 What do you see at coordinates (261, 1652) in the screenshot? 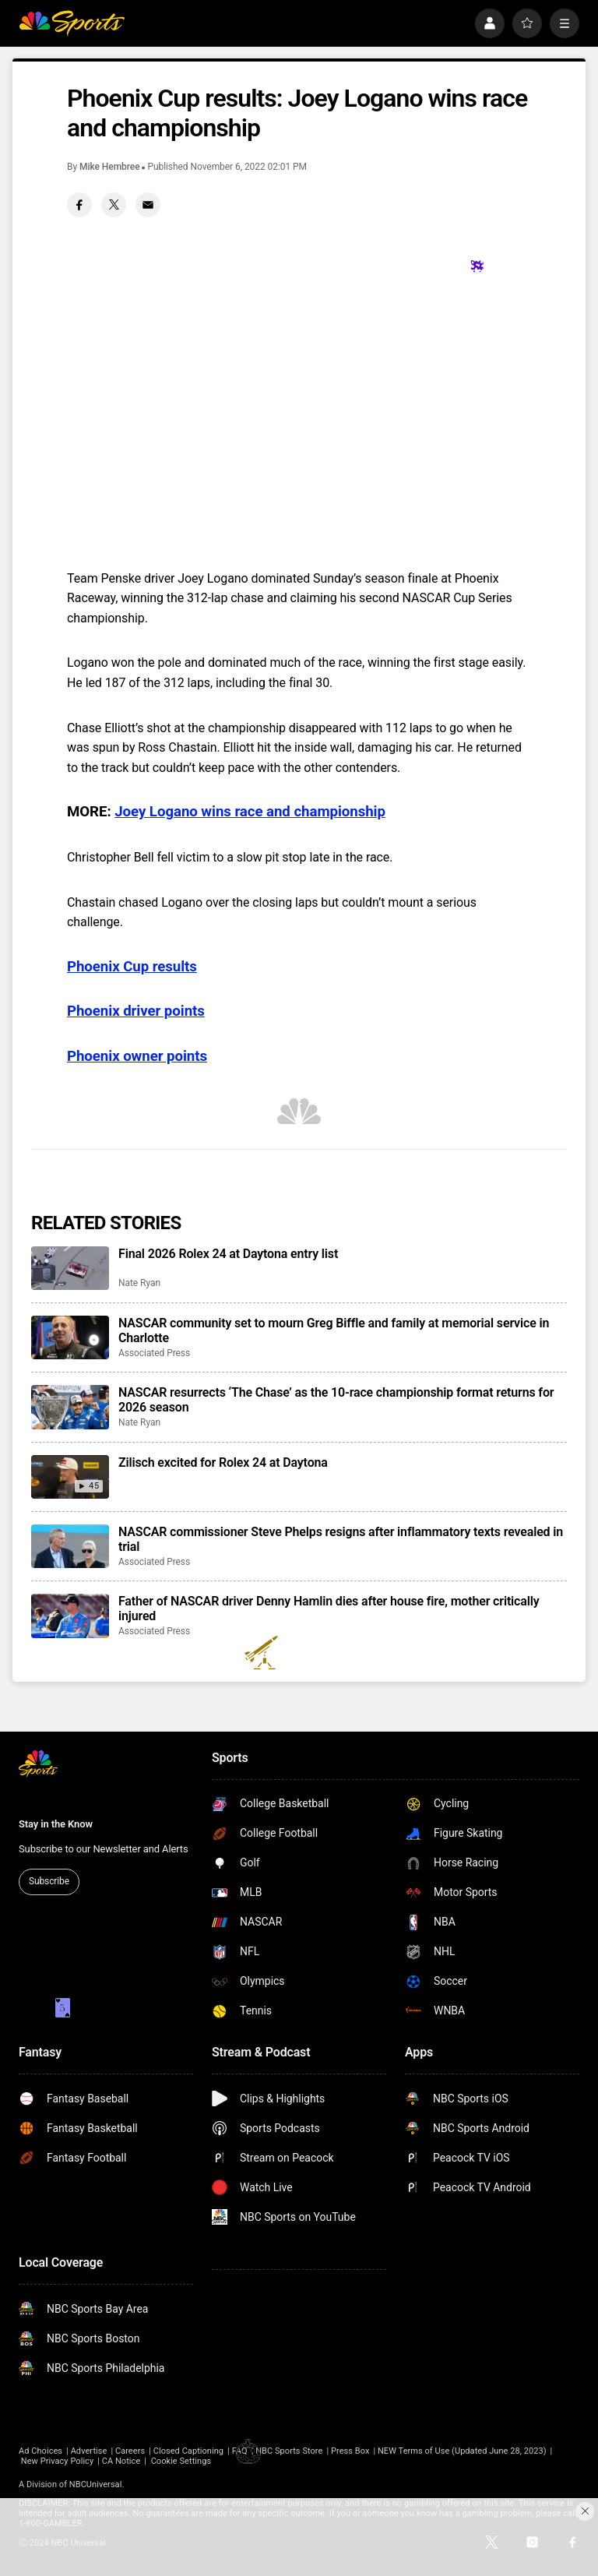
I see `launch missile attack in game` at bounding box center [261, 1652].